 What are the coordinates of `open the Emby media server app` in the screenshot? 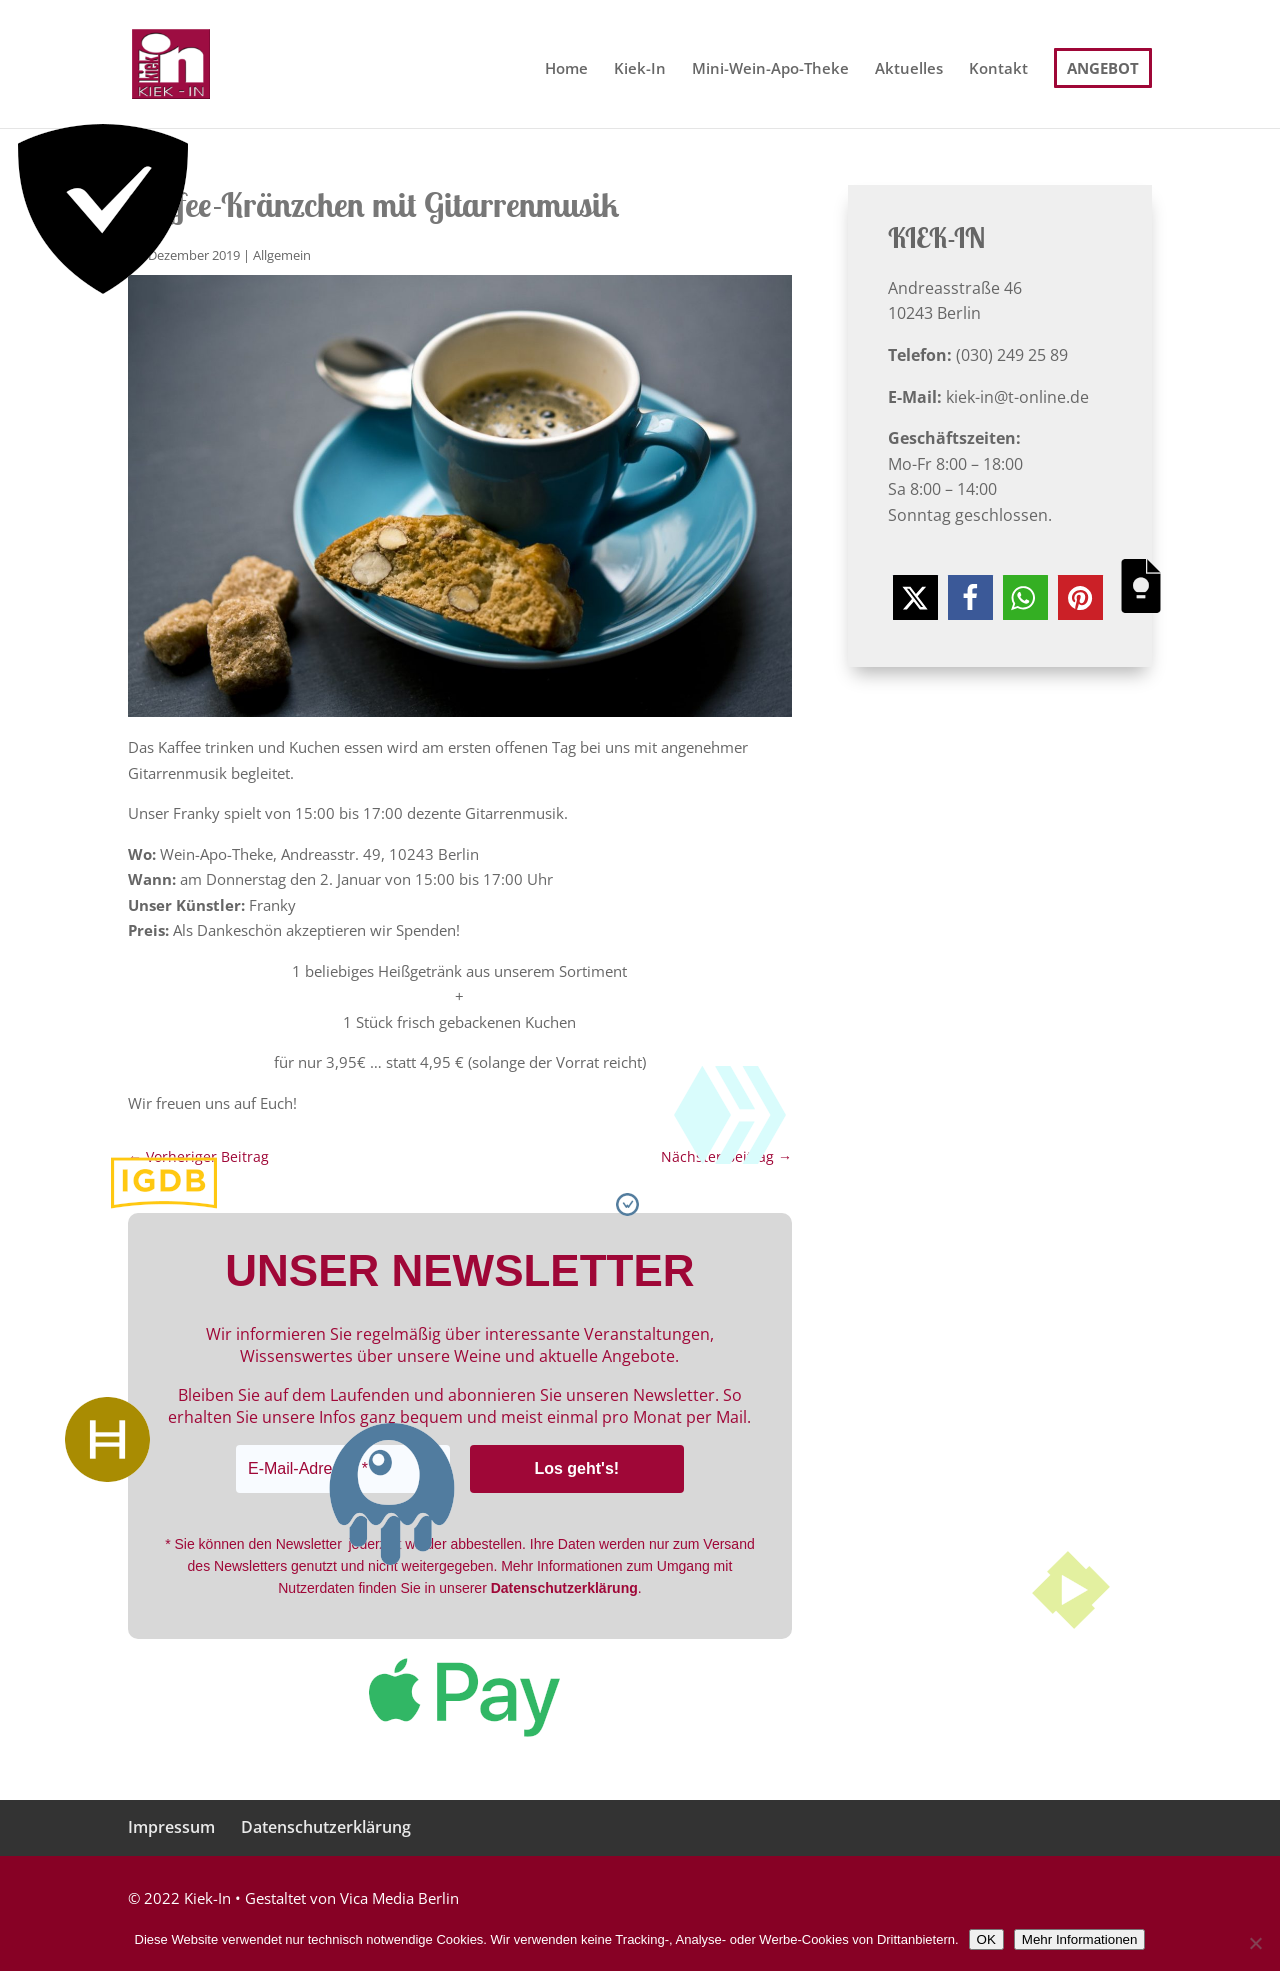 It's located at (1071, 1590).